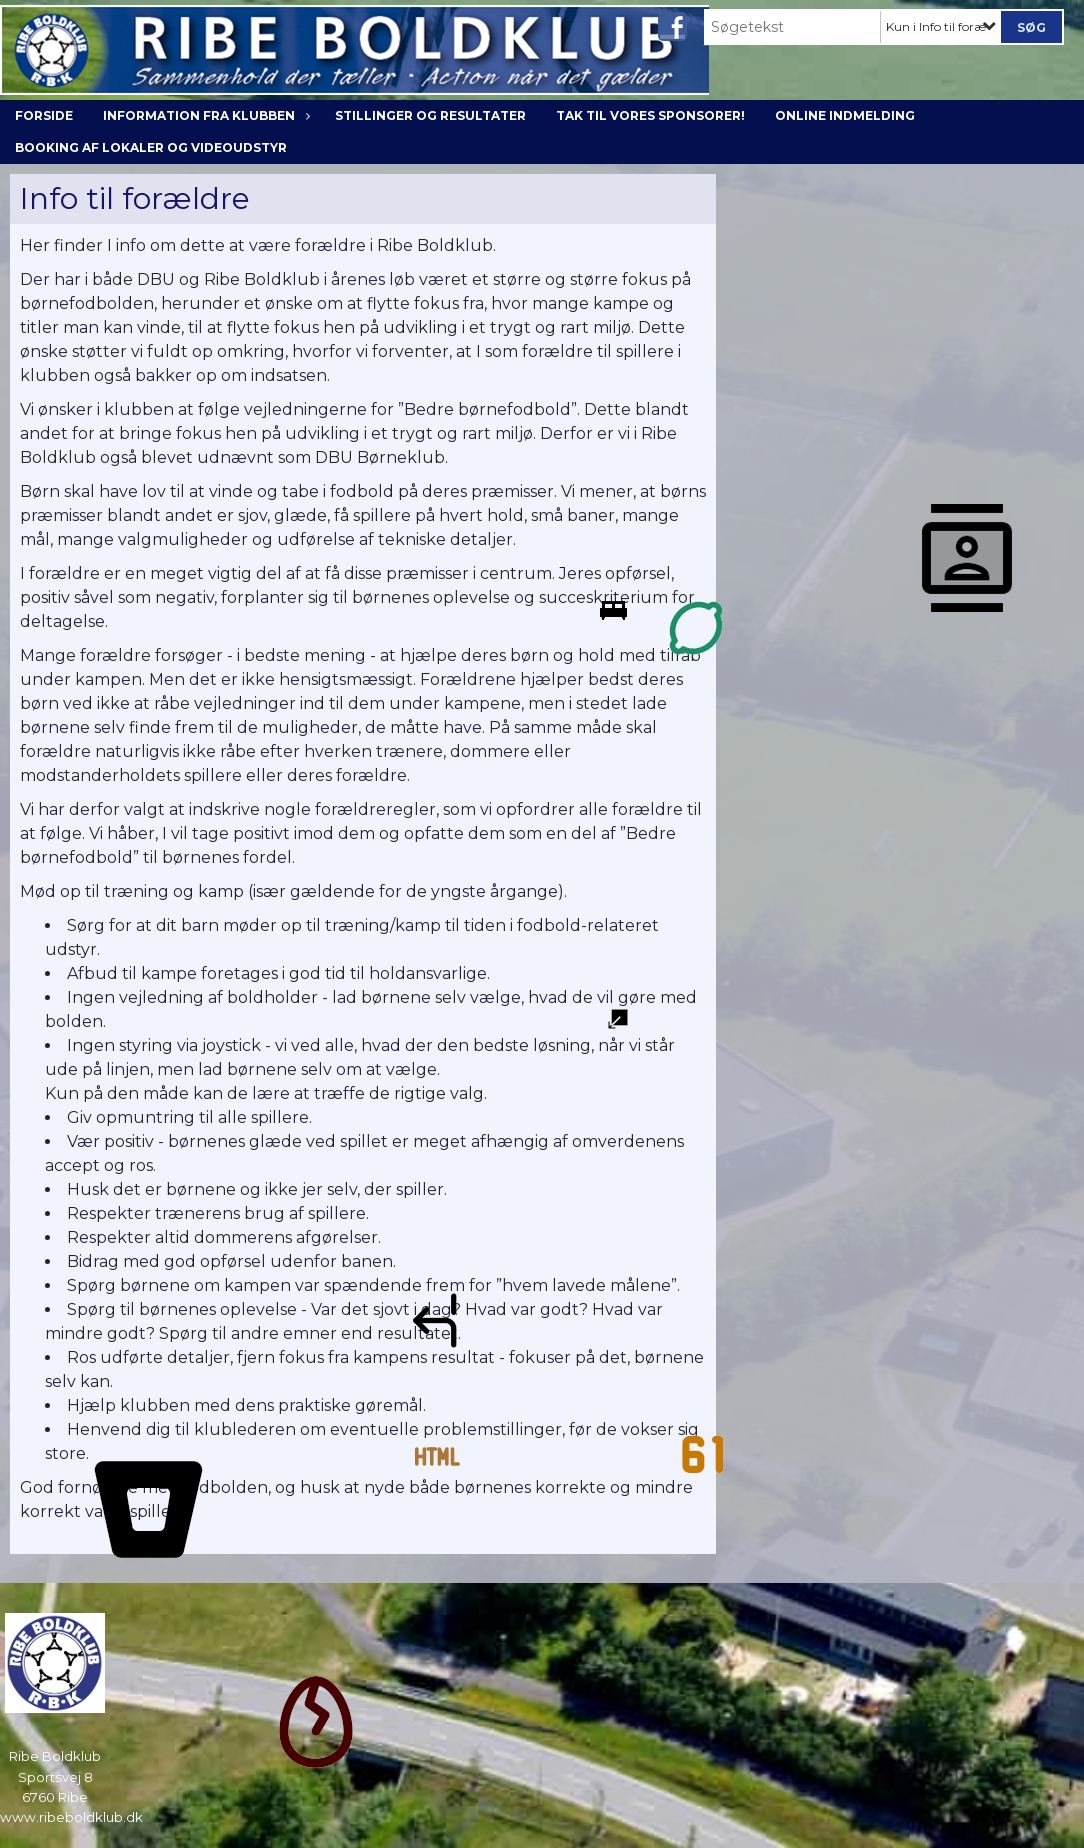 The height and width of the screenshot is (1848, 1084). I want to click on view bedroom or sleeping accommodations, so click(613, 610).